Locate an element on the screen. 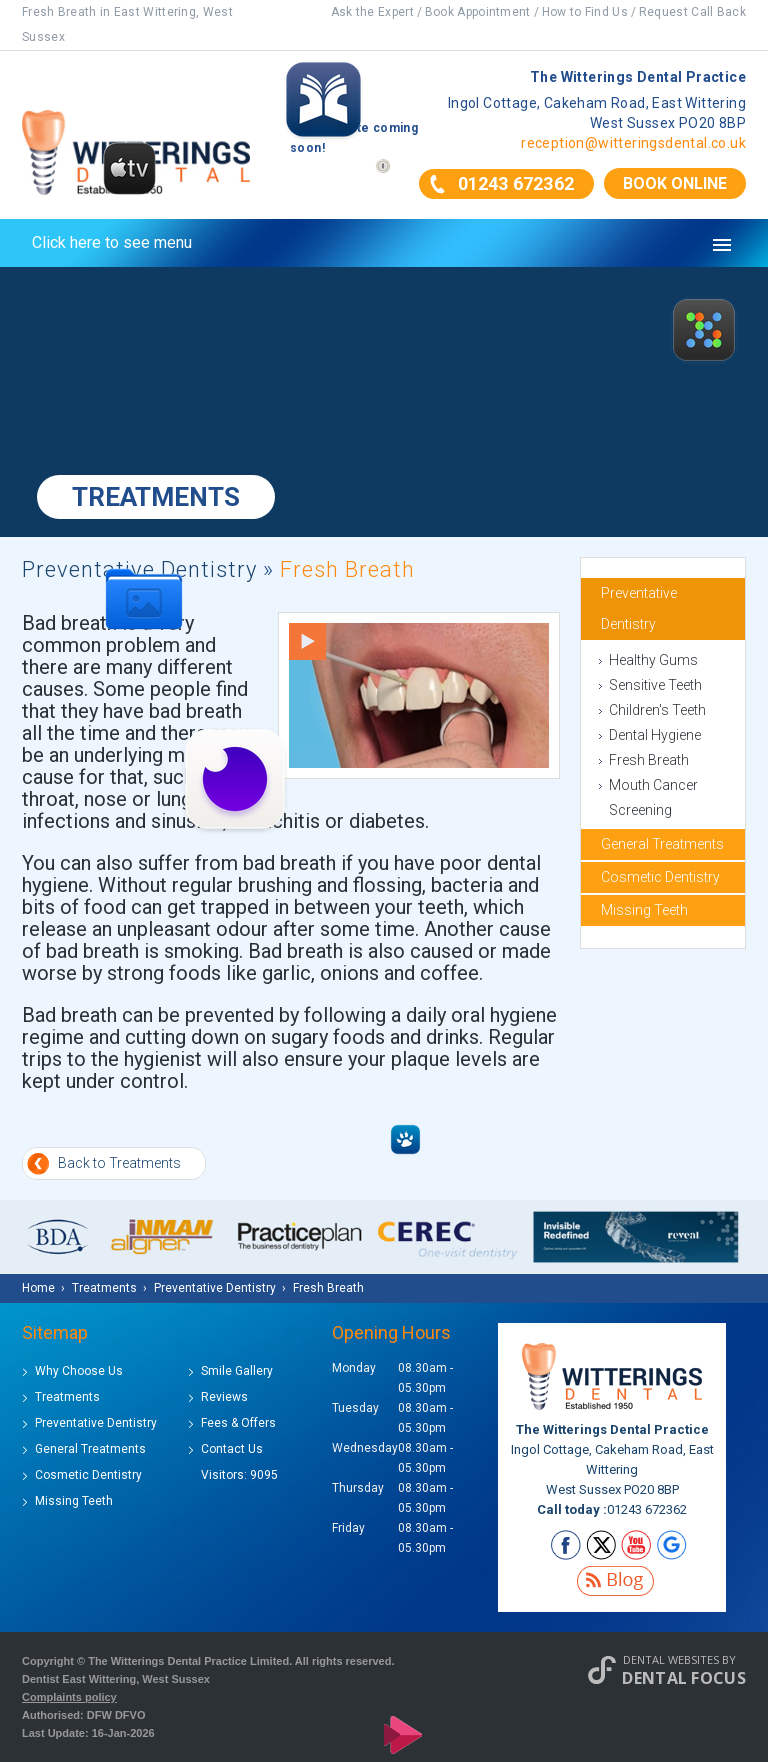 The width and height of the screenshot is (768, 1762). open insomnia api client is located at coordinates (235, 779).